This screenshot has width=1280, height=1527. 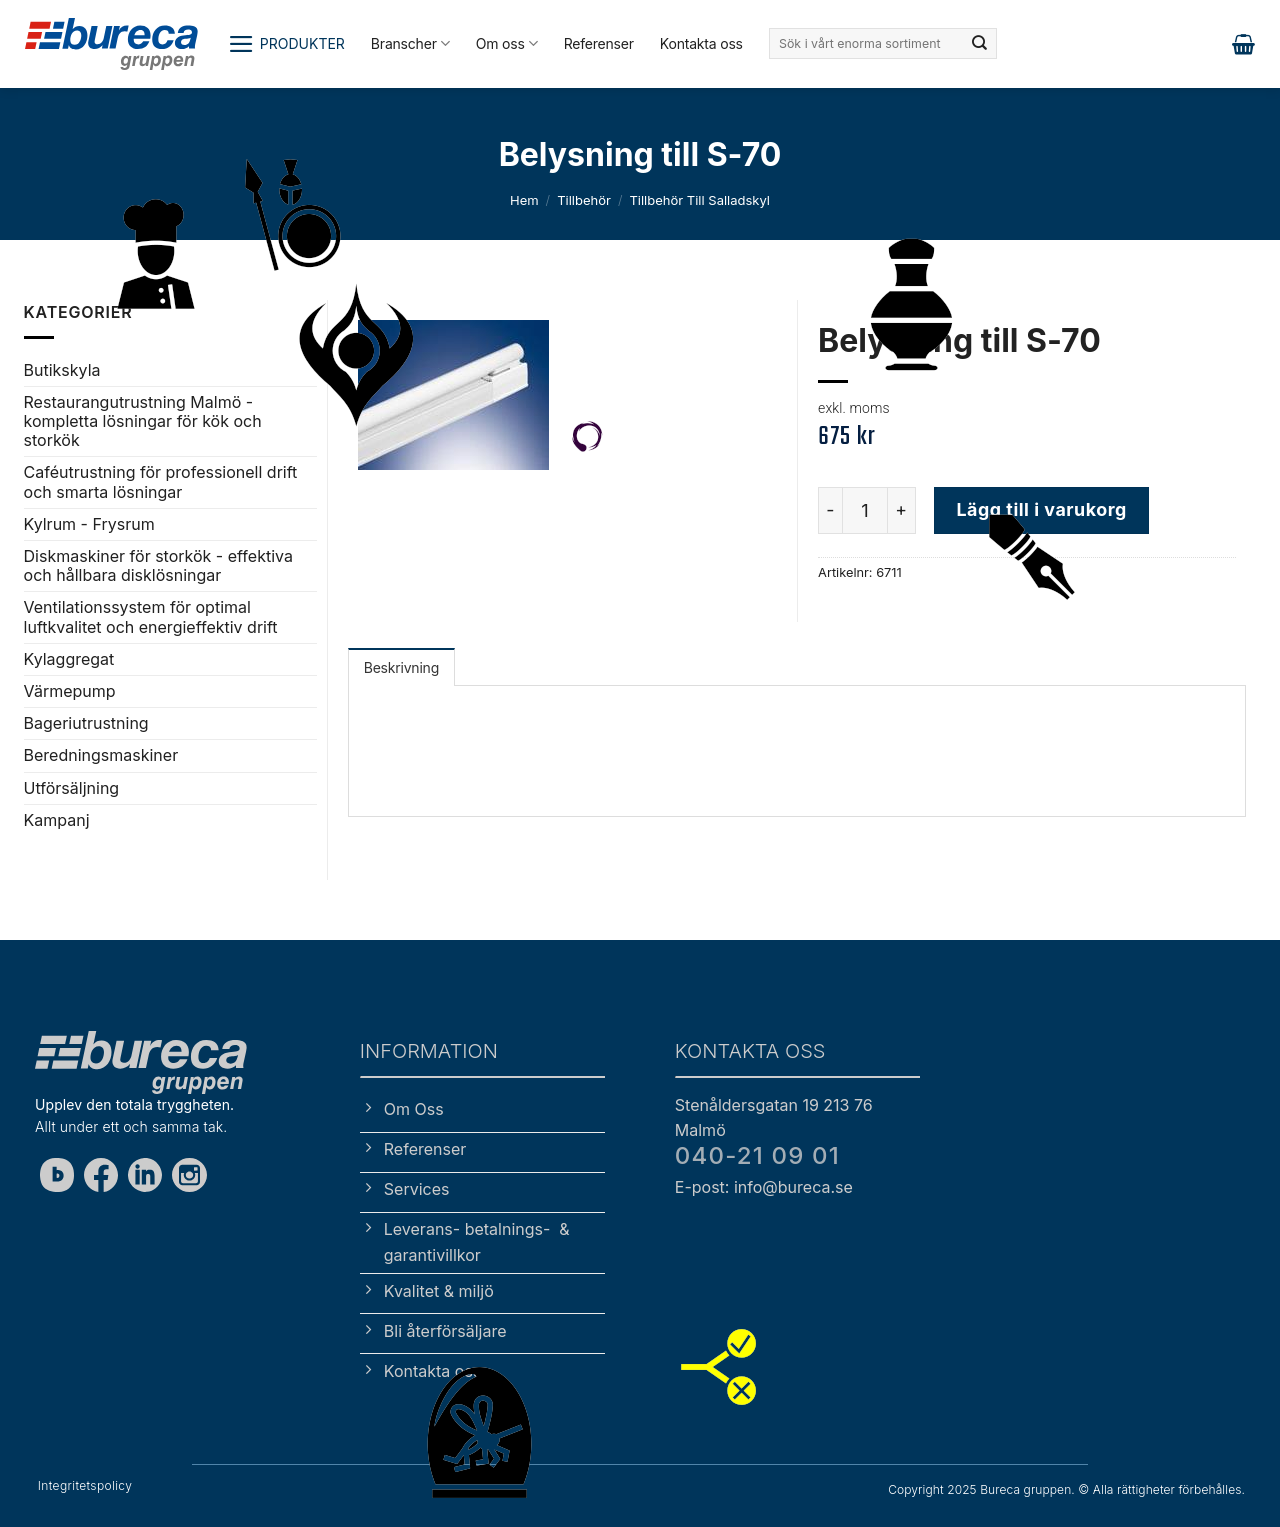 I want to click on compose a new document or note, so click(x=1032, y=557).